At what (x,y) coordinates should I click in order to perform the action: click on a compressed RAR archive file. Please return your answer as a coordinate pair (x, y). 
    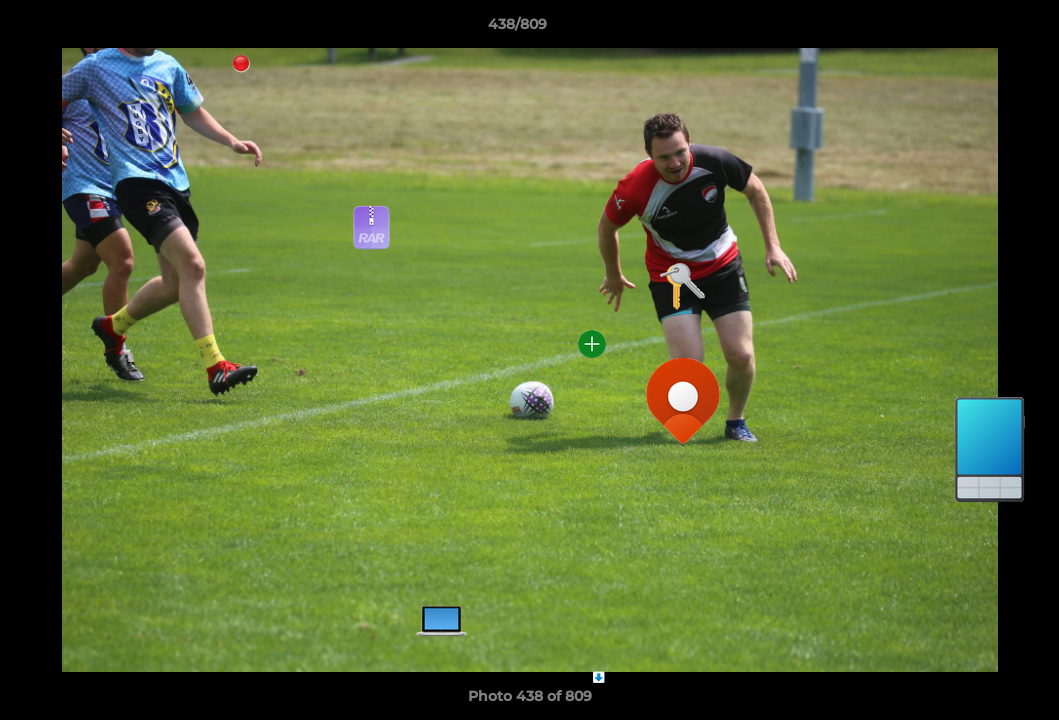
    Looking at the image, I should click on (371, 227).